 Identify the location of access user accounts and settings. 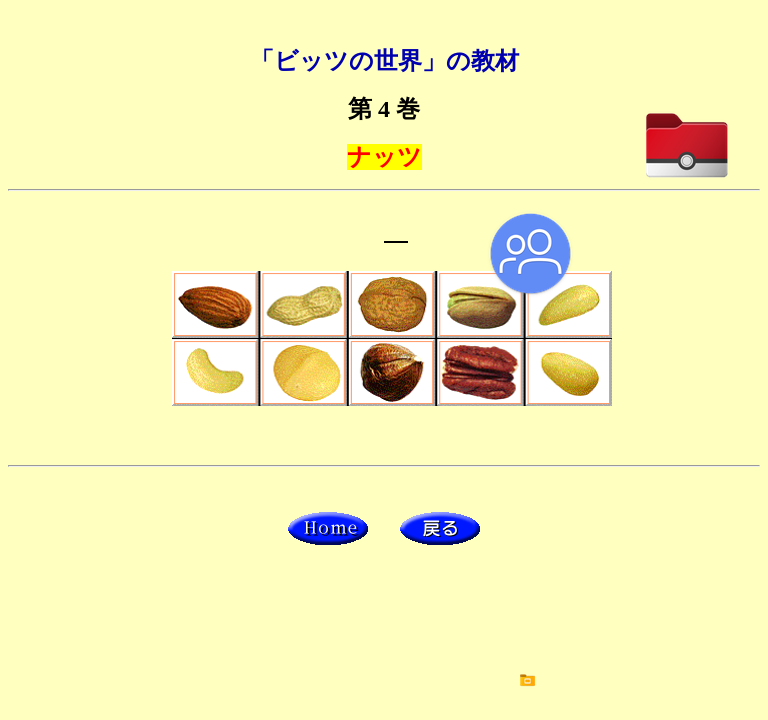
(530, 253).